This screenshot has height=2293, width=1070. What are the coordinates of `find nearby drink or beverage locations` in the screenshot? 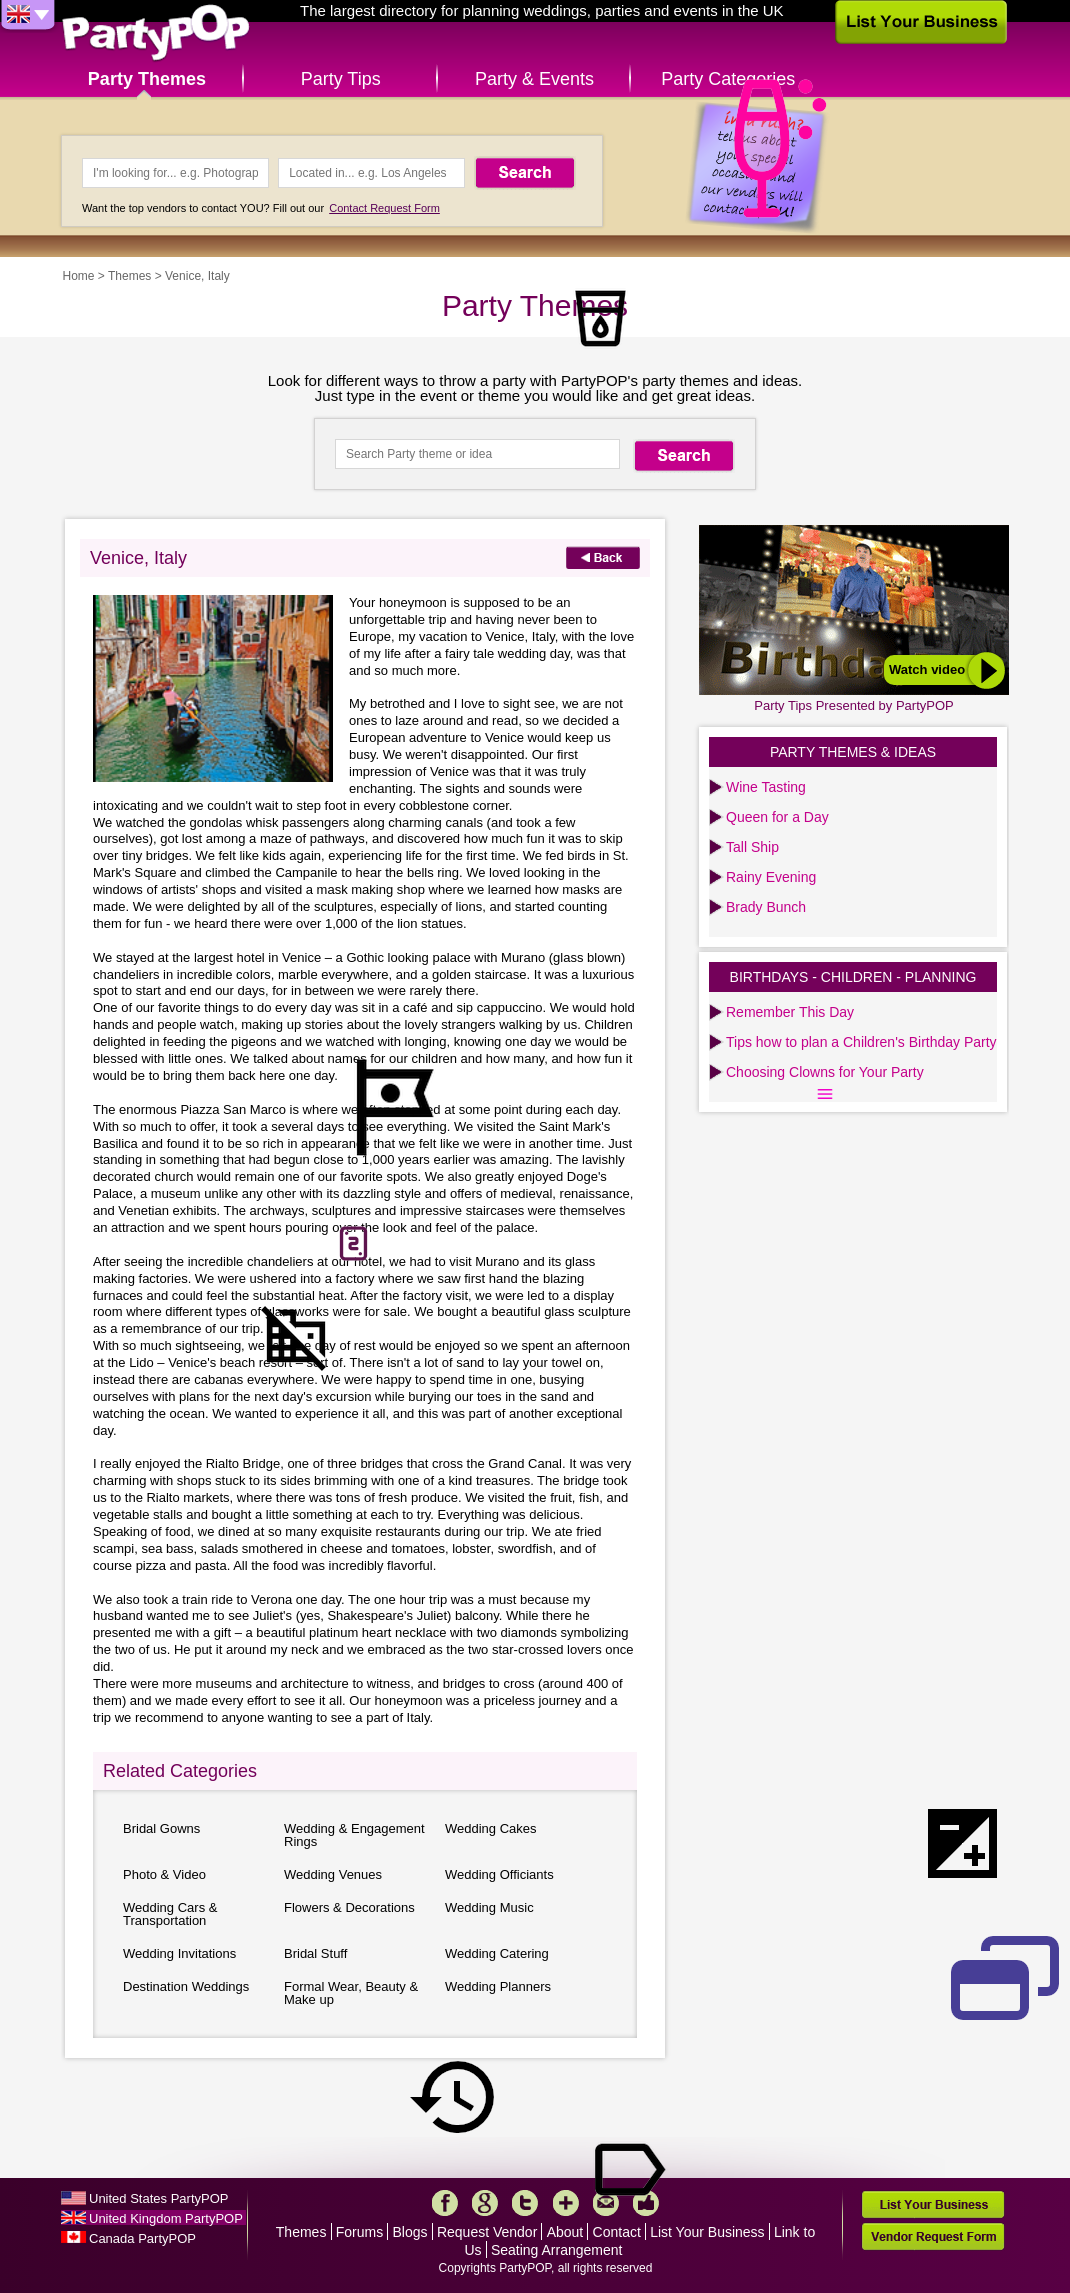 It's located at (600, 318).